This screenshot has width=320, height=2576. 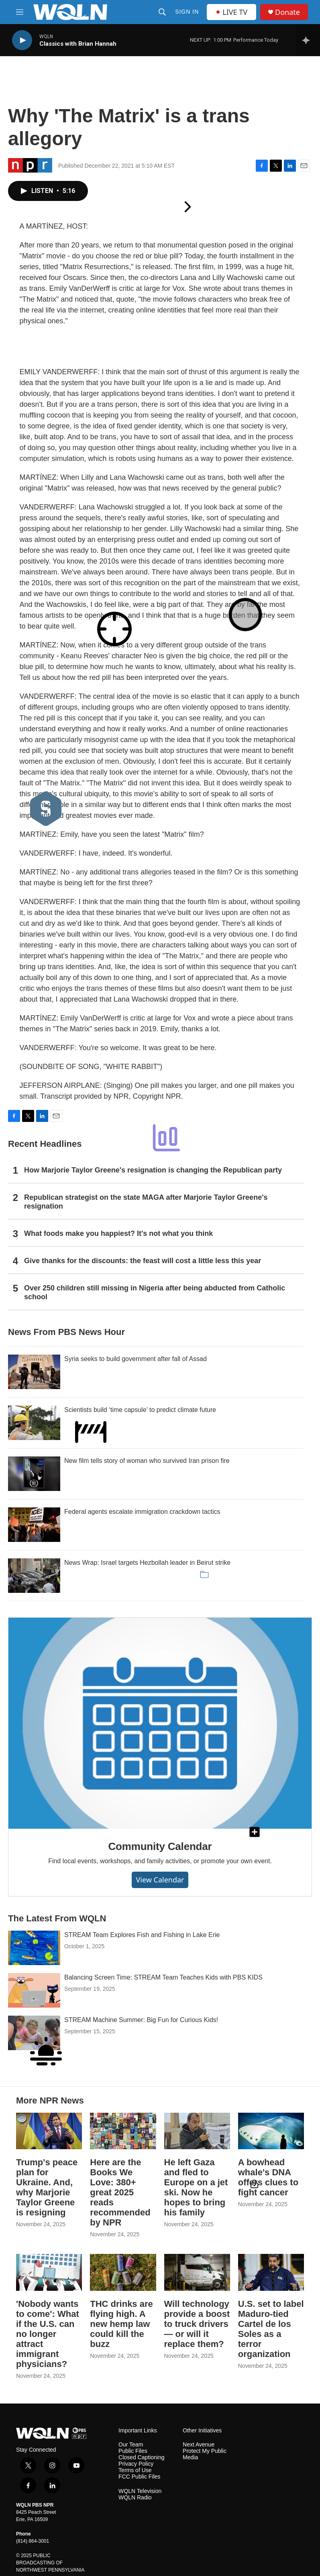 I want to click on indicates a locked or secured item, so click(x=254, y=2184).